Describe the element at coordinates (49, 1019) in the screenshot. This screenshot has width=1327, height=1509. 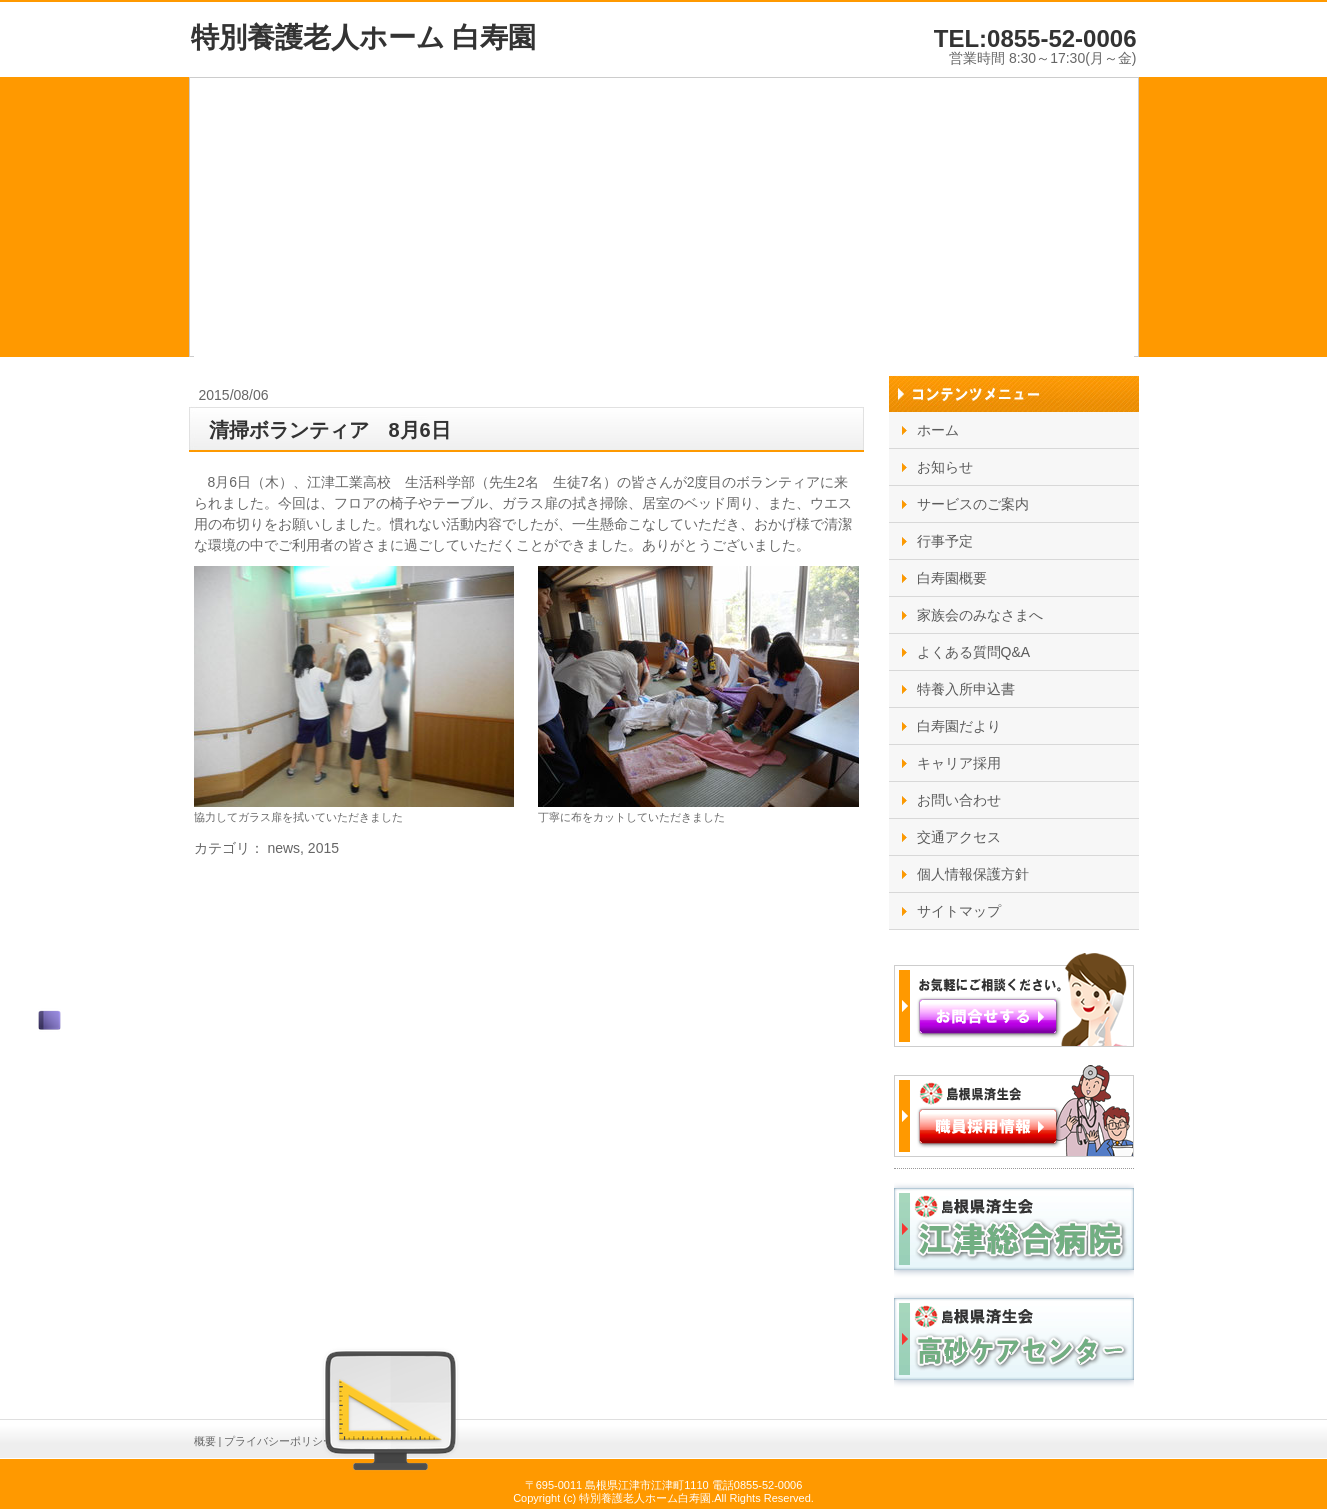
I see `access desktop folder` at that location.